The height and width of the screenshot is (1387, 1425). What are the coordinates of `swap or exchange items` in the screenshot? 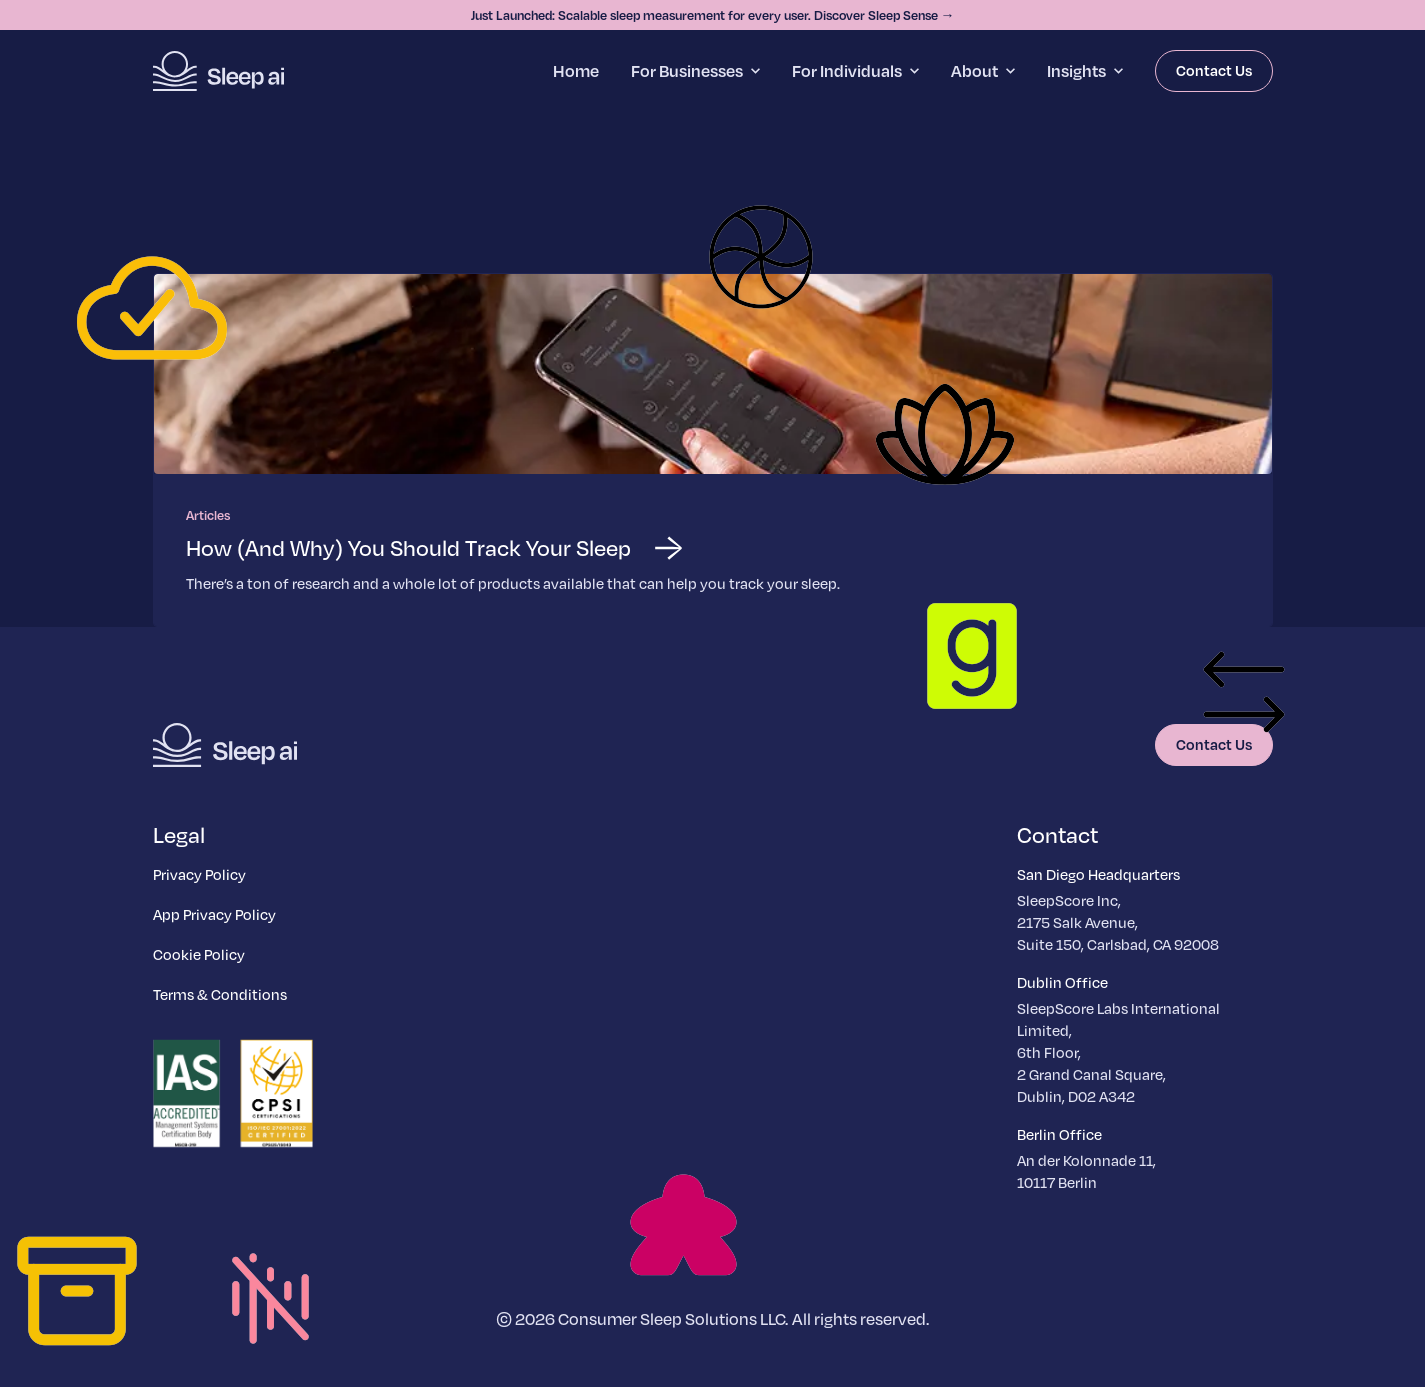 It's located at (1244, 692).